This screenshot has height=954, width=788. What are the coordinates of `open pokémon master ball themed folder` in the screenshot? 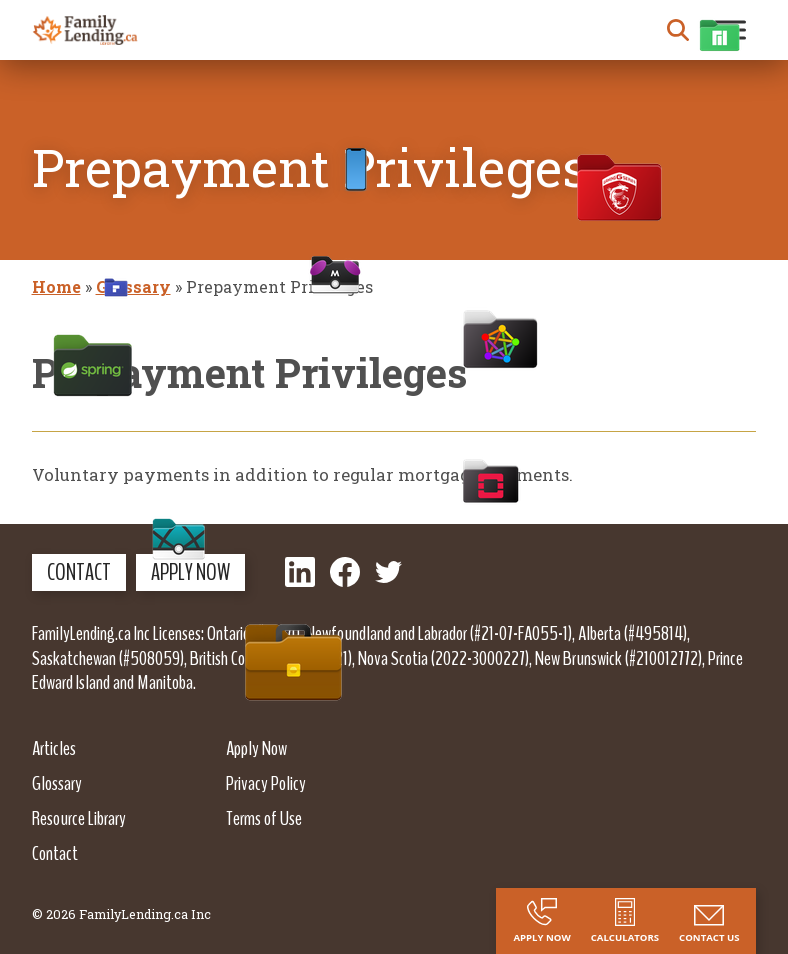 It's located at (335, 276).